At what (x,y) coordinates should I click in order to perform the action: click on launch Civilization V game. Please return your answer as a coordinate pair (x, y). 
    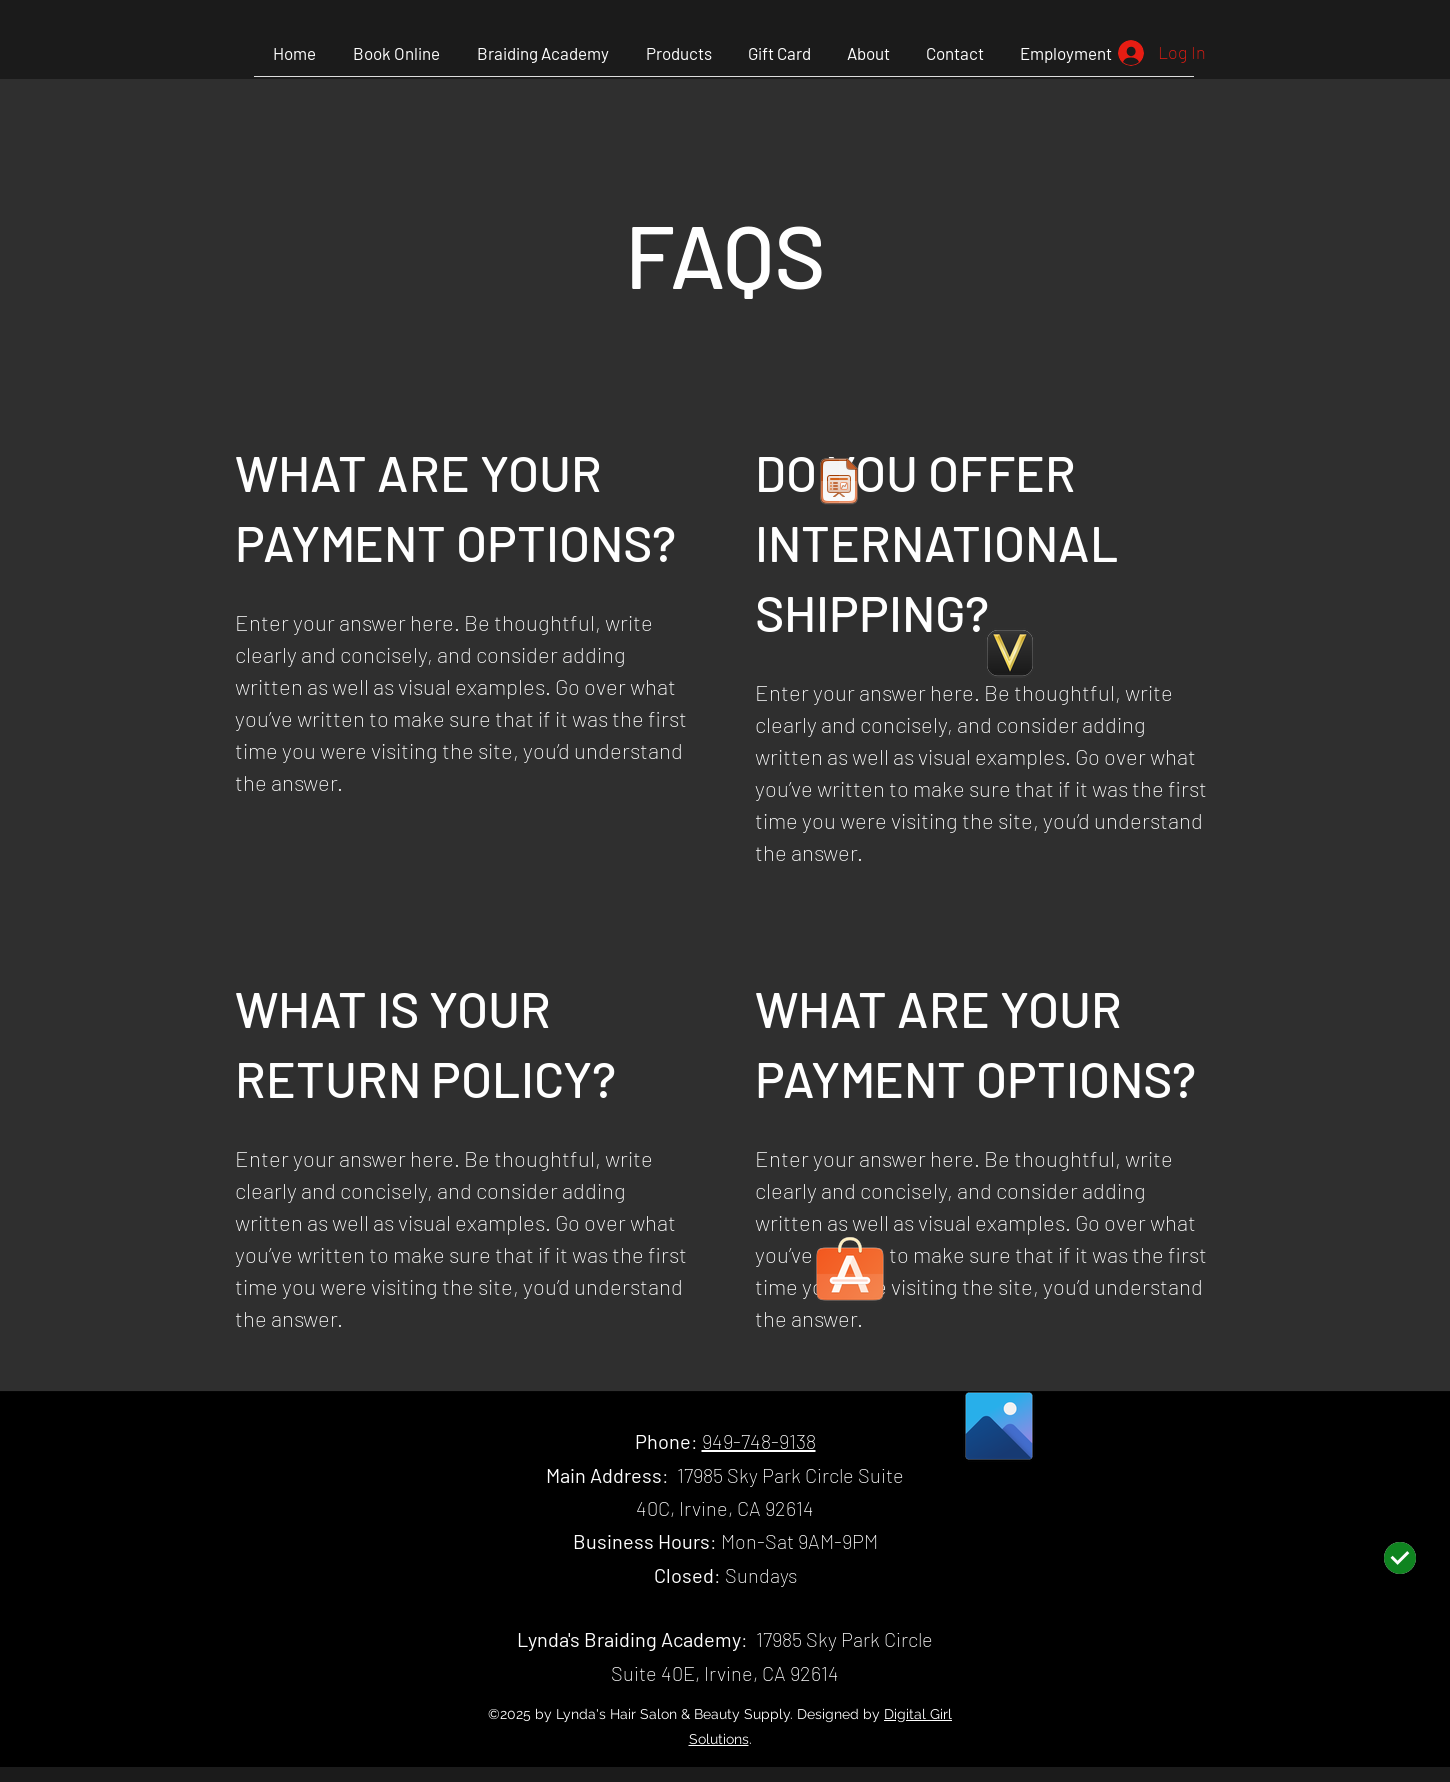
    Looking at the image, I should click on (1010, 653).